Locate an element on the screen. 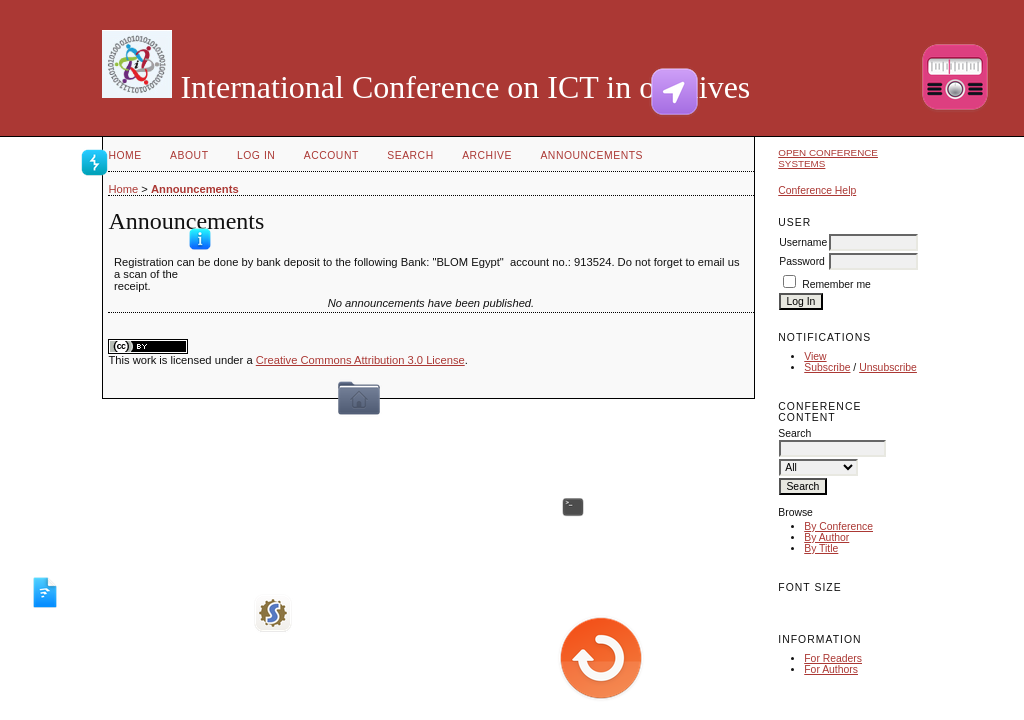  access location privacy settings is located at coordinates (674, 92).